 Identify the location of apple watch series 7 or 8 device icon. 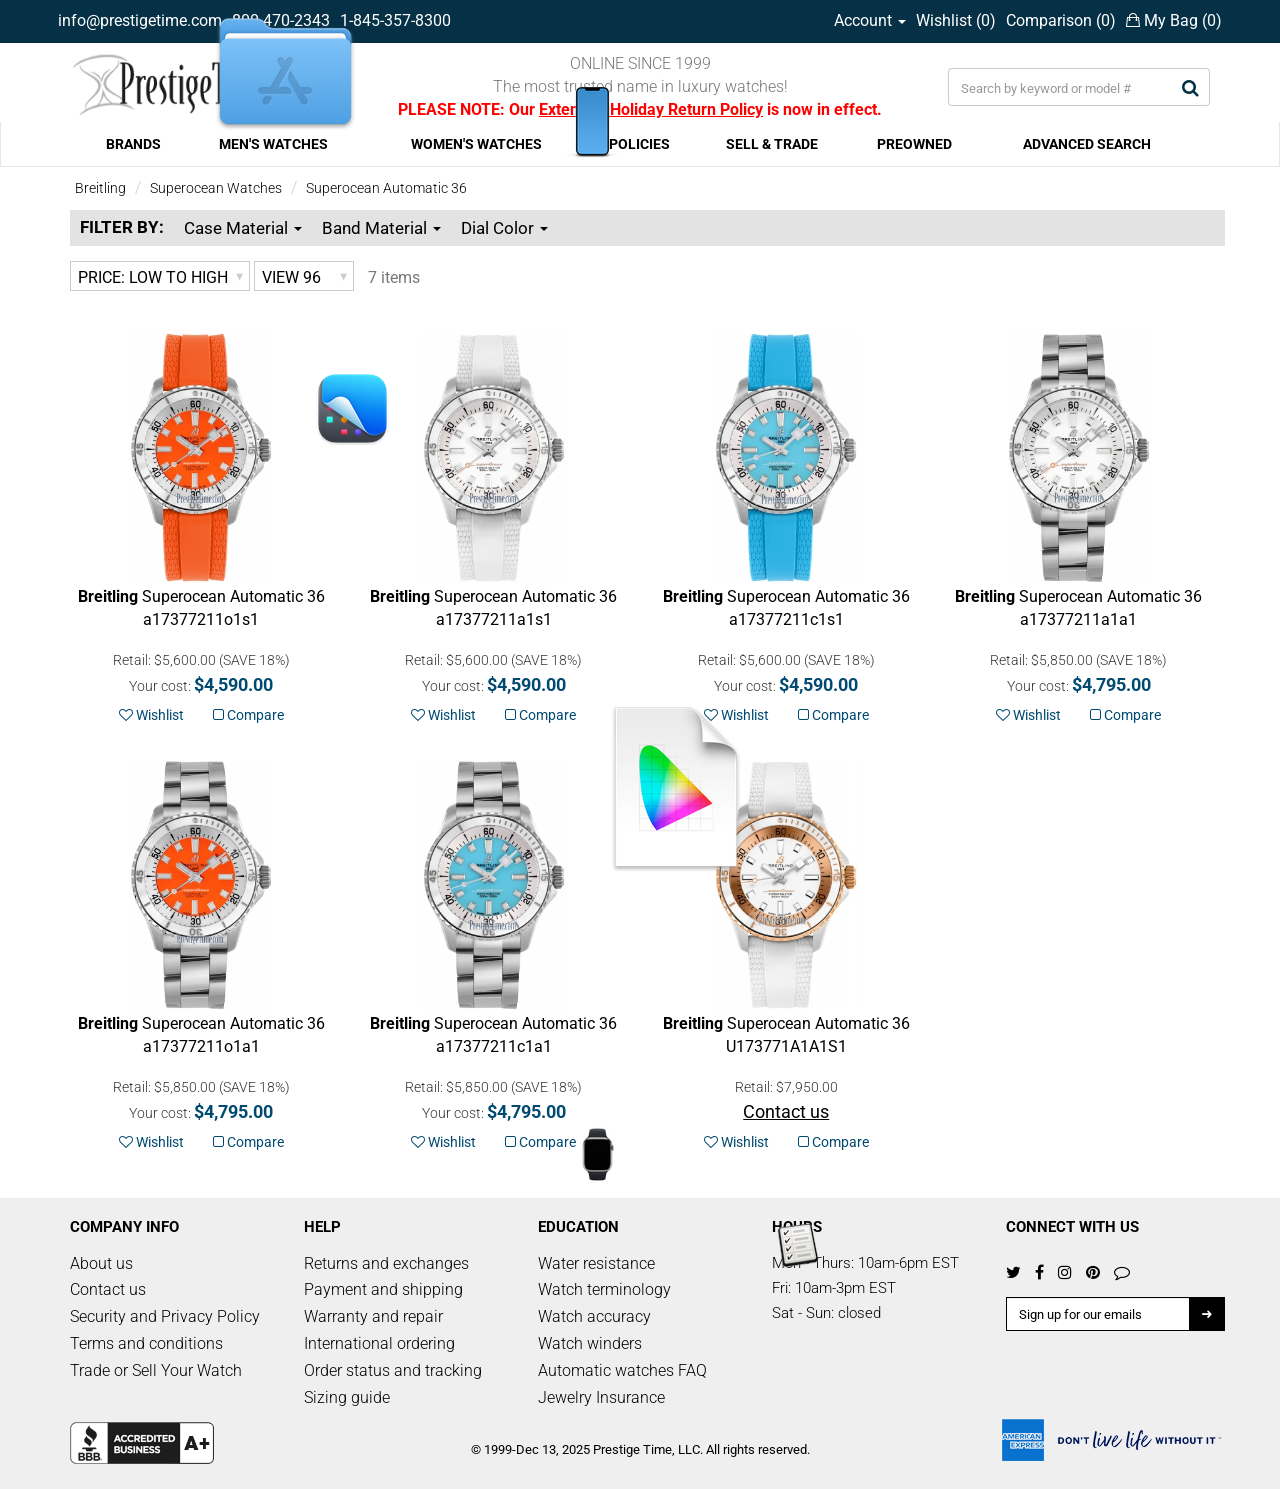
(597, 1154).